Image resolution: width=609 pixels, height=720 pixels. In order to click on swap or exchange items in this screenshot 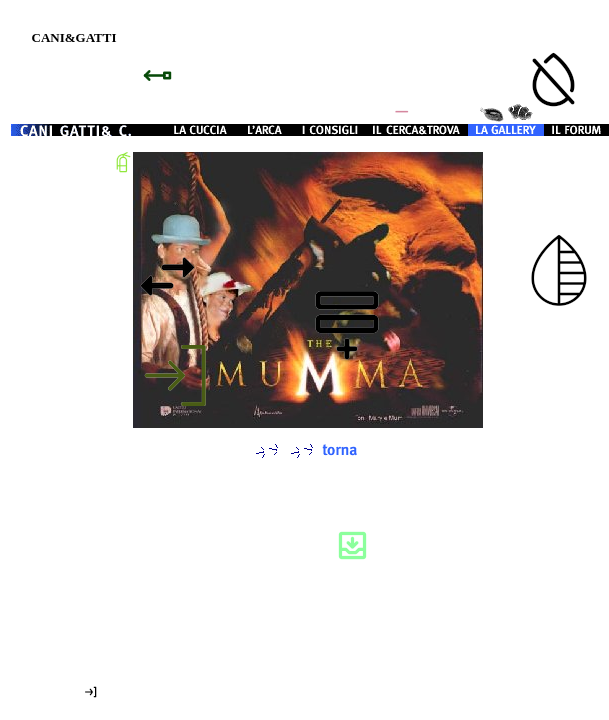, I will do `click(167, 276)`.